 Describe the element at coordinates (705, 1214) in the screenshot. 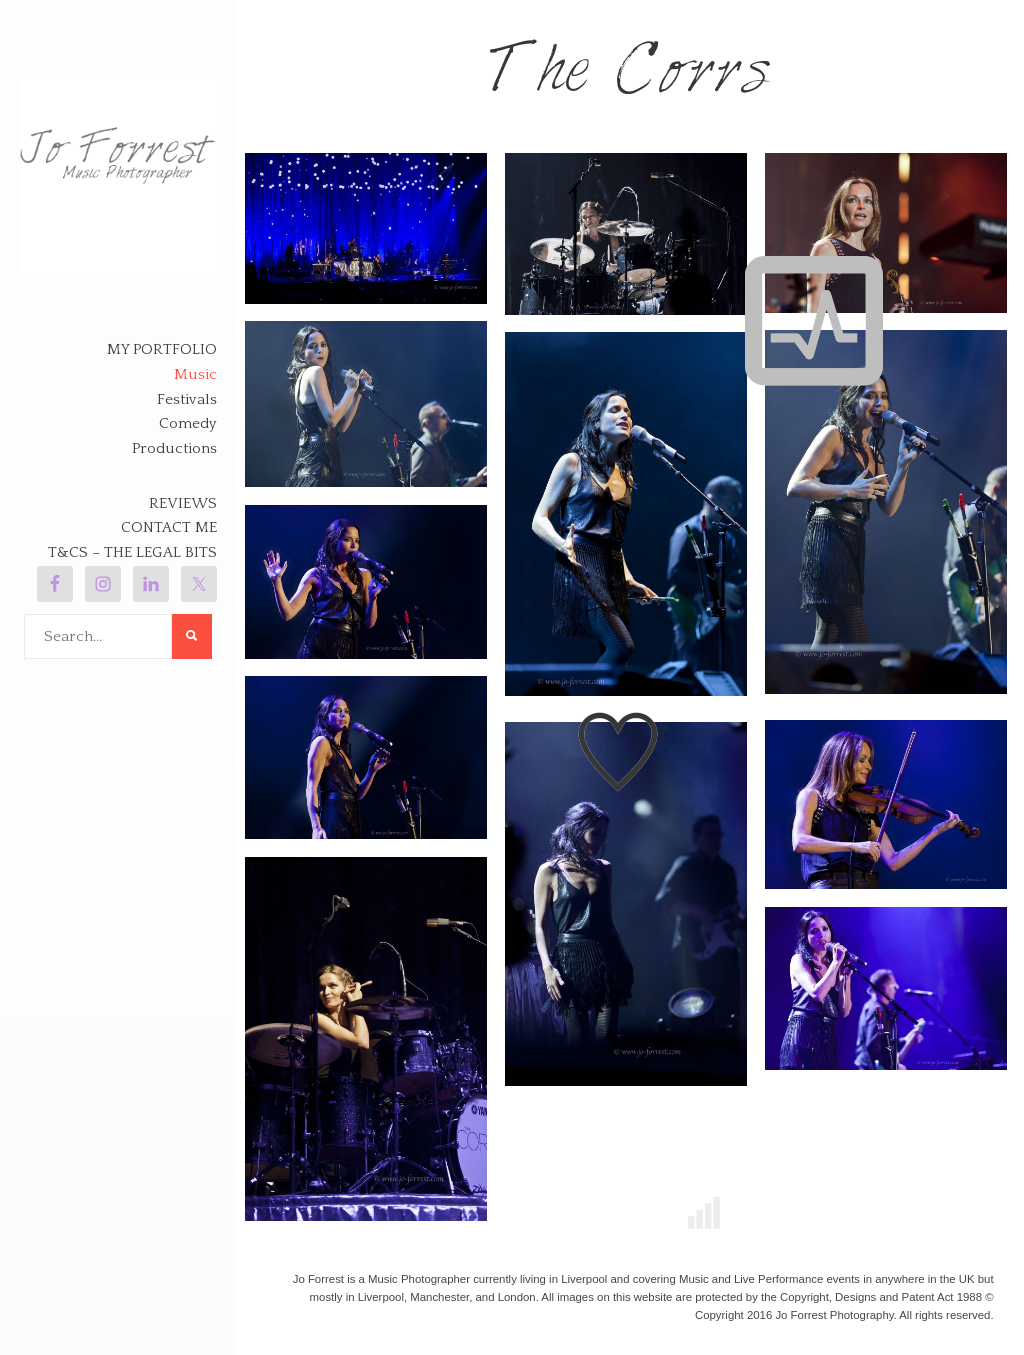

I see `indicates no cellular signal available` at that location.